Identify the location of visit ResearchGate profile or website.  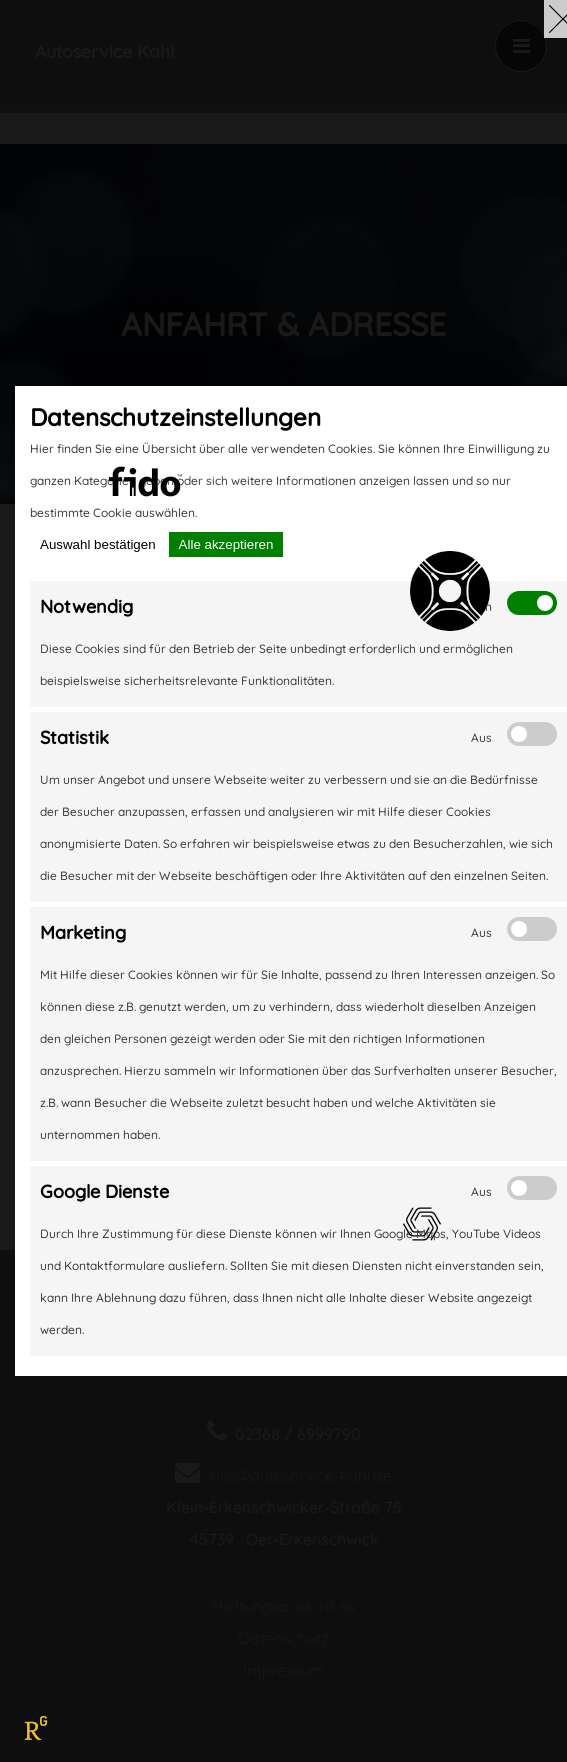
(36, 1728).